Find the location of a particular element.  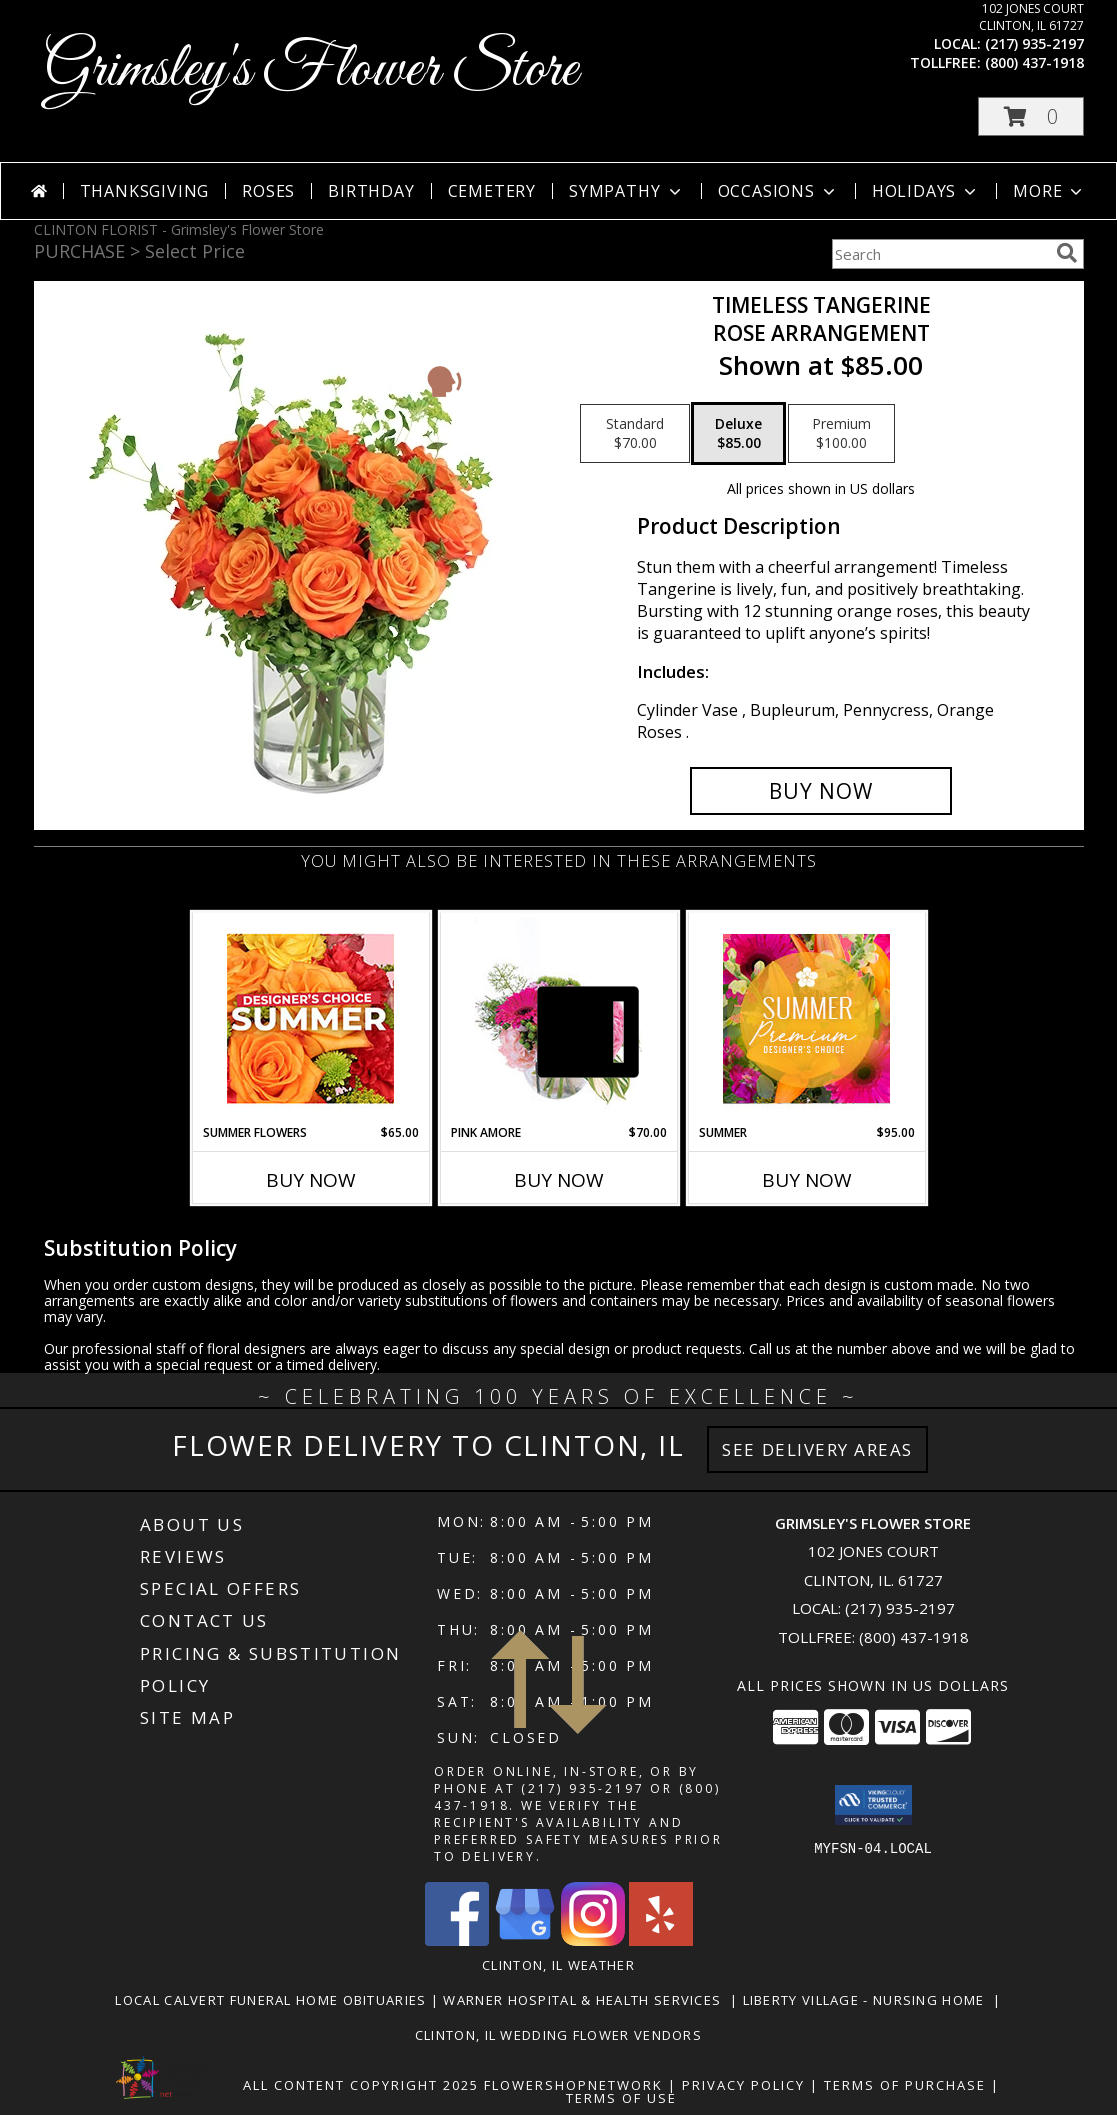

switch to right sidebar layout is located at coordinates (588, 1032).